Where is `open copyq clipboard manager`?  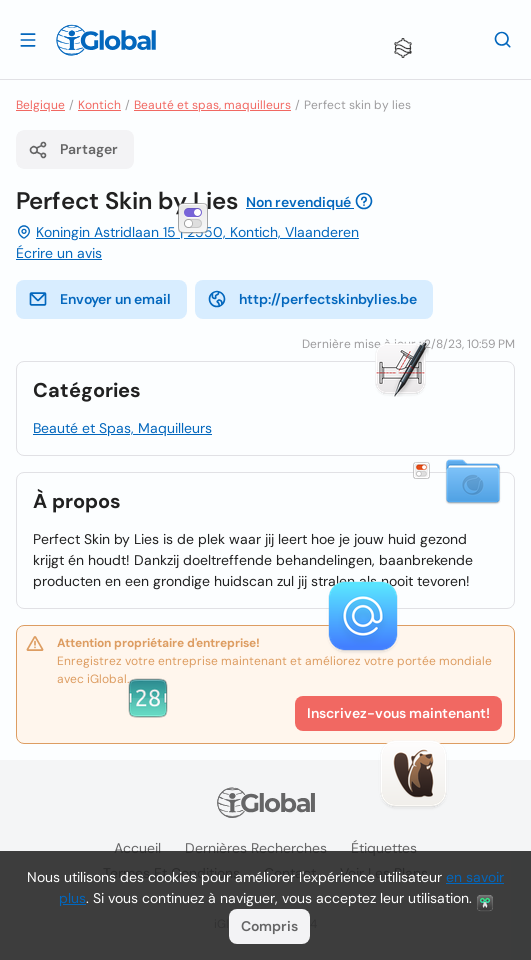 open copyq clipboard manager is located at coordinates (485, 903).